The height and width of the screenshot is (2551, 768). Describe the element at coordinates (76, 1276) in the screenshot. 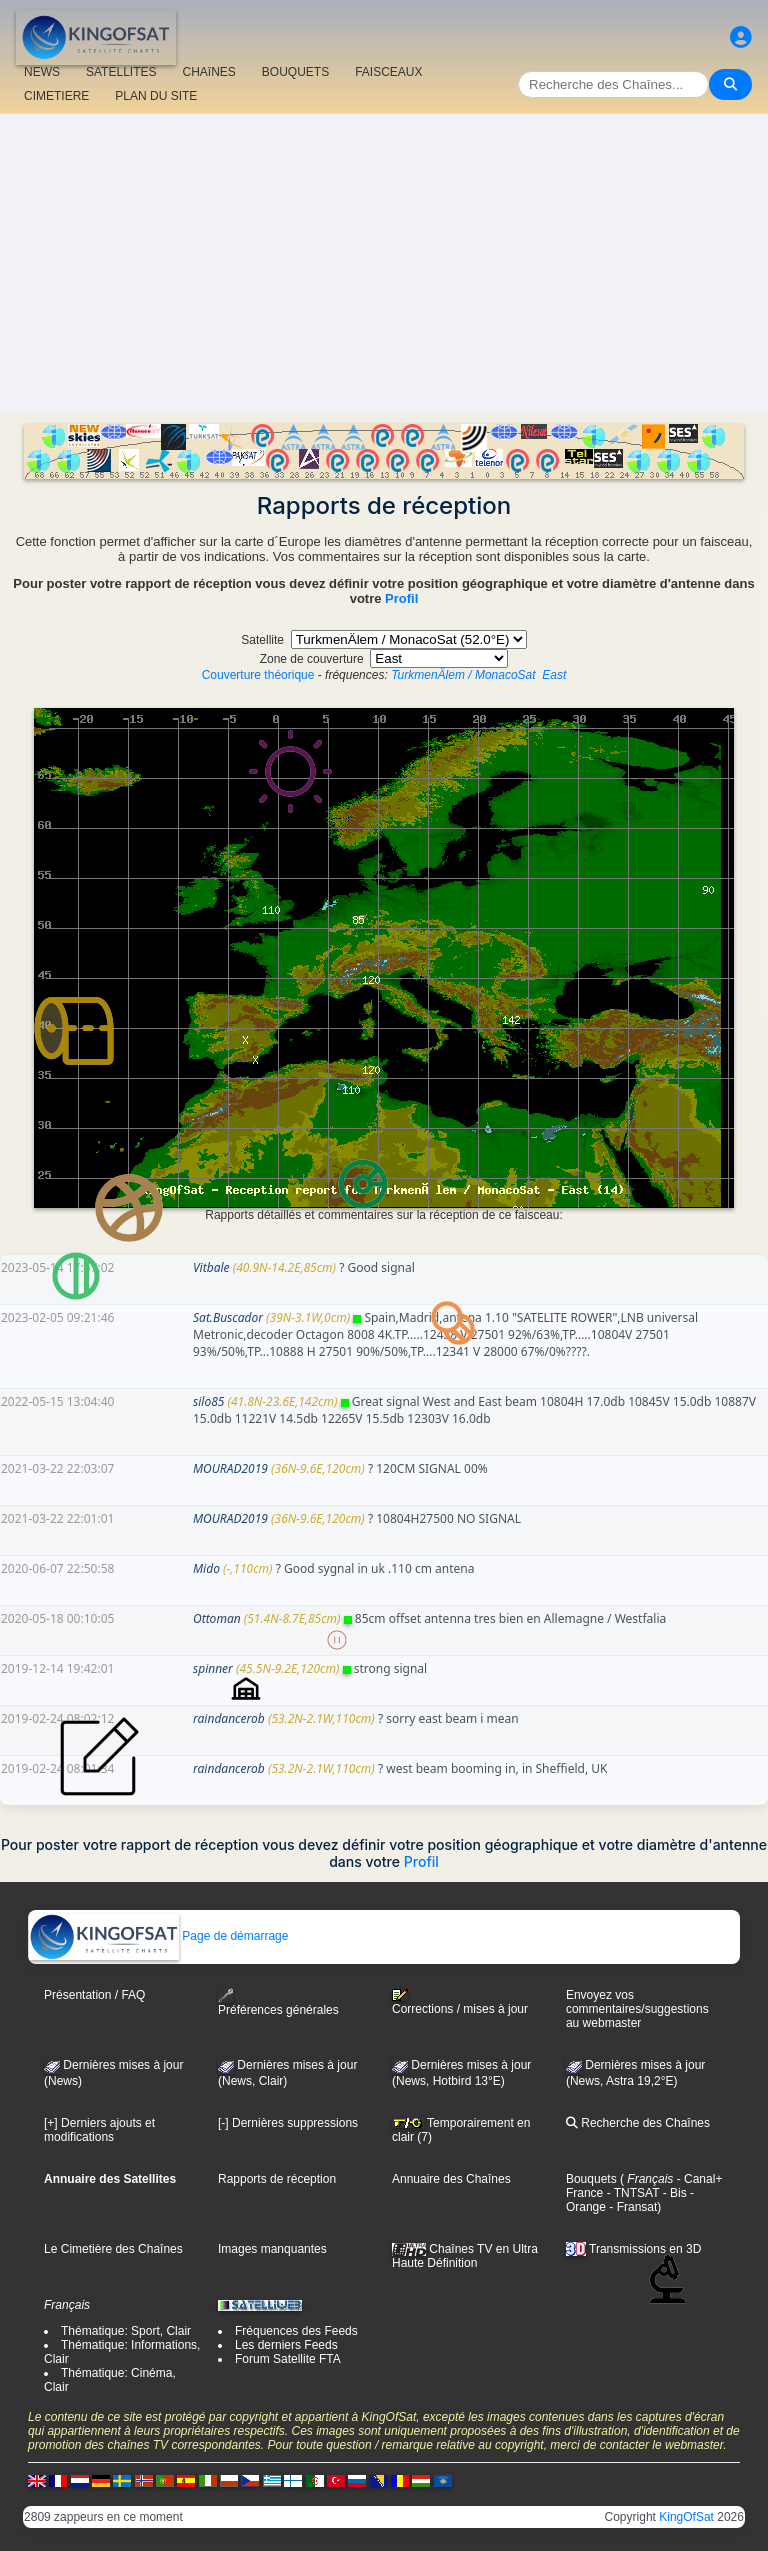

I see `toggle between light and dark mode` at that location.